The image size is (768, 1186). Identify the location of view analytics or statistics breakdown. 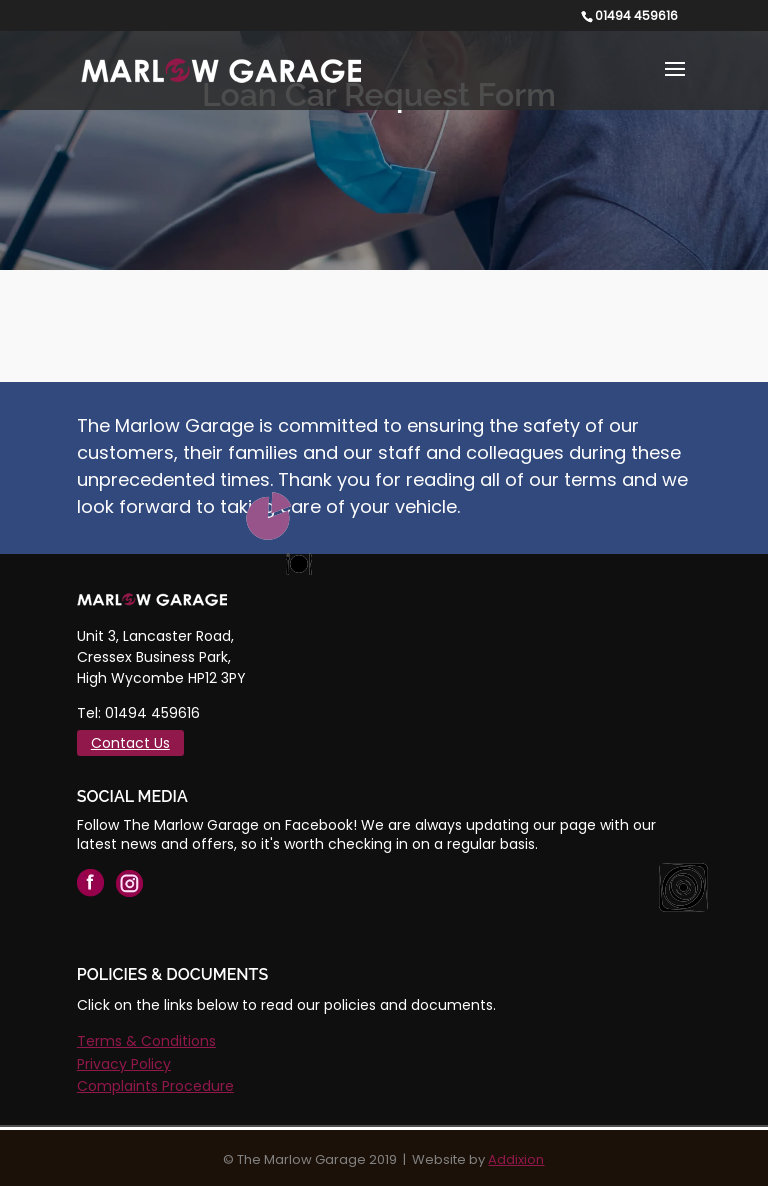
(269, 516).